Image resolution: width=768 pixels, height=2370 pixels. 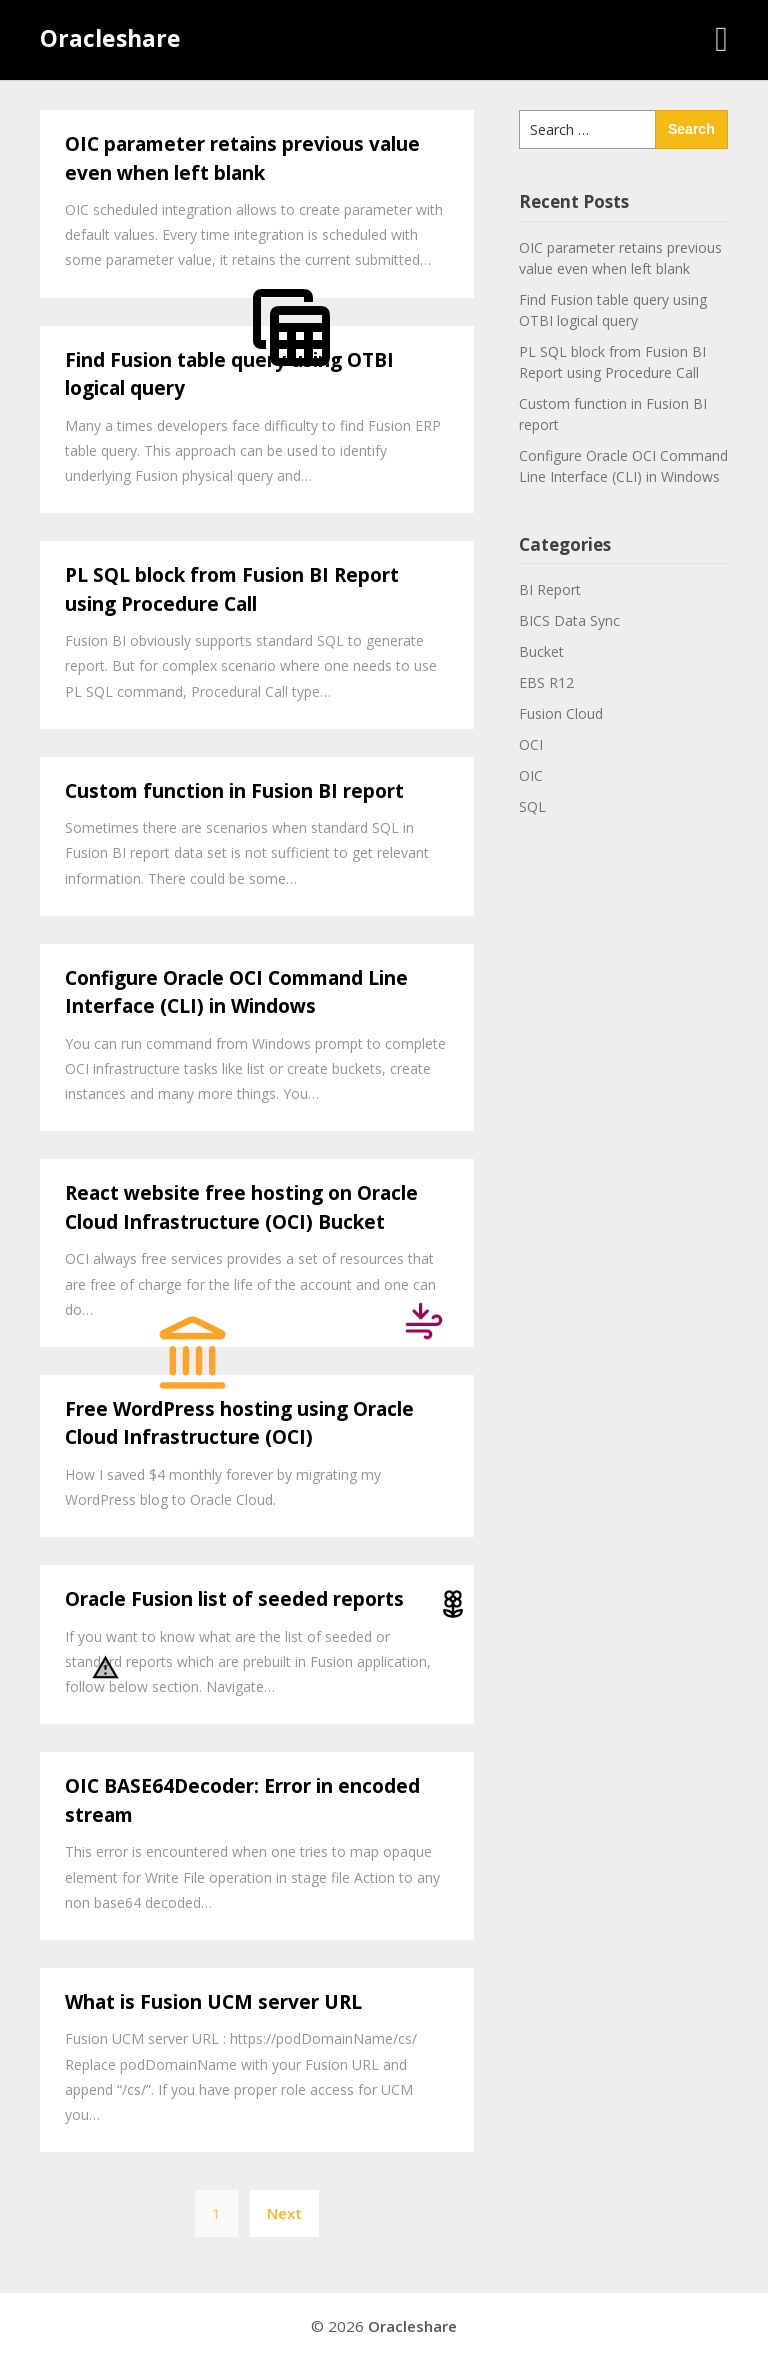 I want to click on view nearby landmarks or points of interest, so click(x=192, y=1352).